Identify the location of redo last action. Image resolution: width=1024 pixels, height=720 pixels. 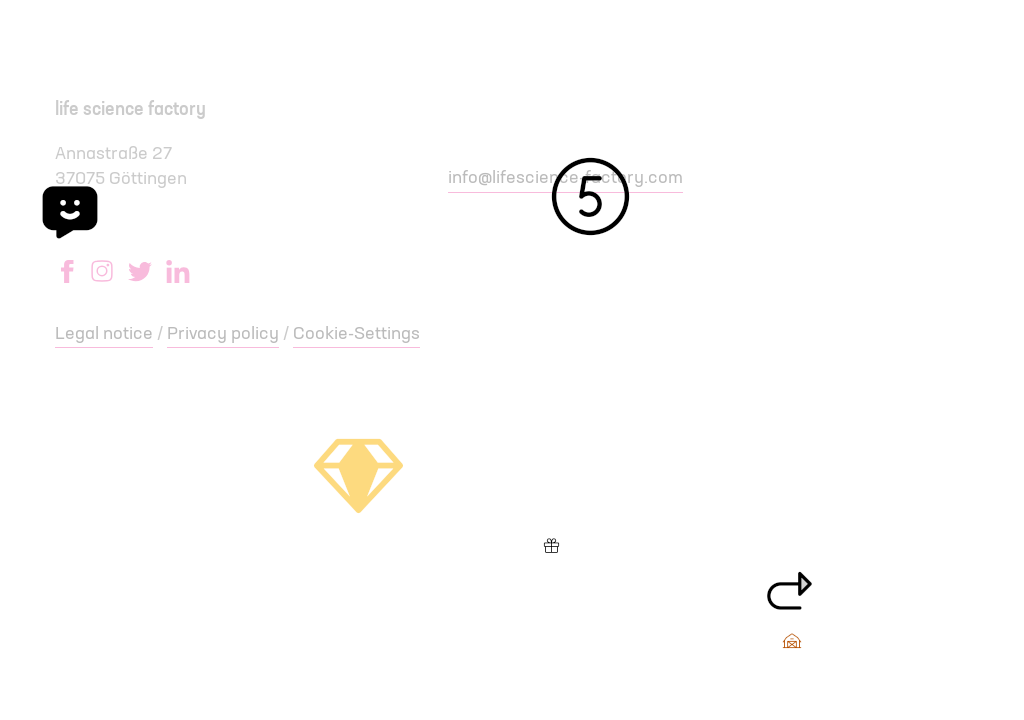
(789, 592).